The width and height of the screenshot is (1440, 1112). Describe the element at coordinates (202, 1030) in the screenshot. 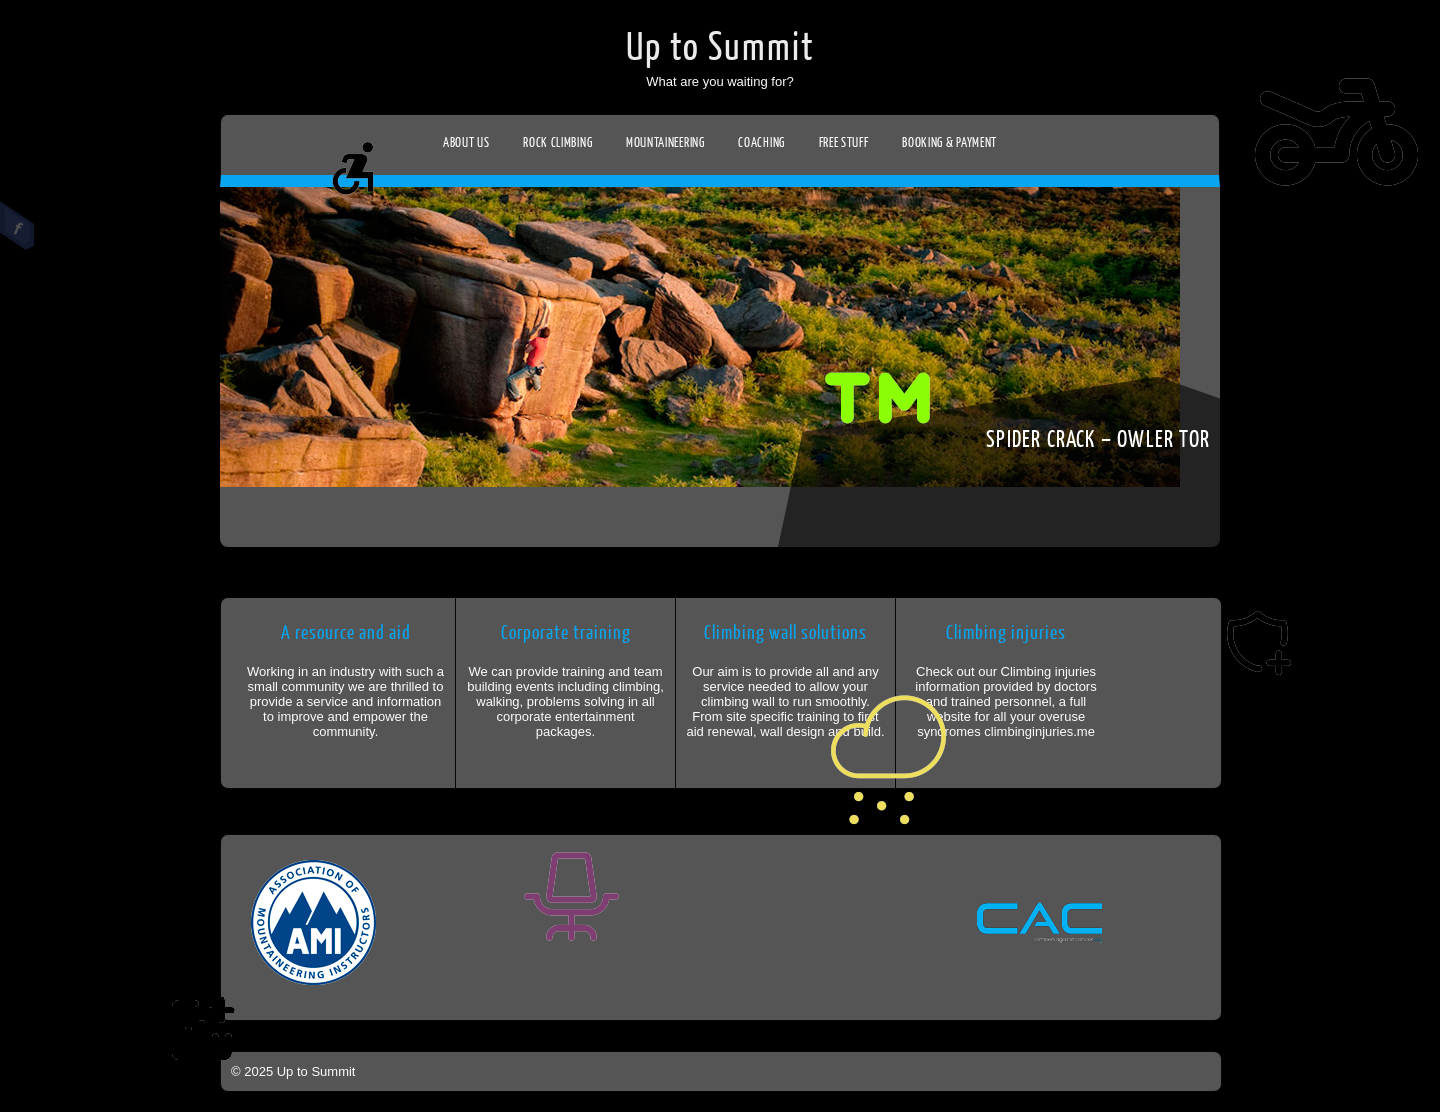

I see `add a new chart or graph` at that location.